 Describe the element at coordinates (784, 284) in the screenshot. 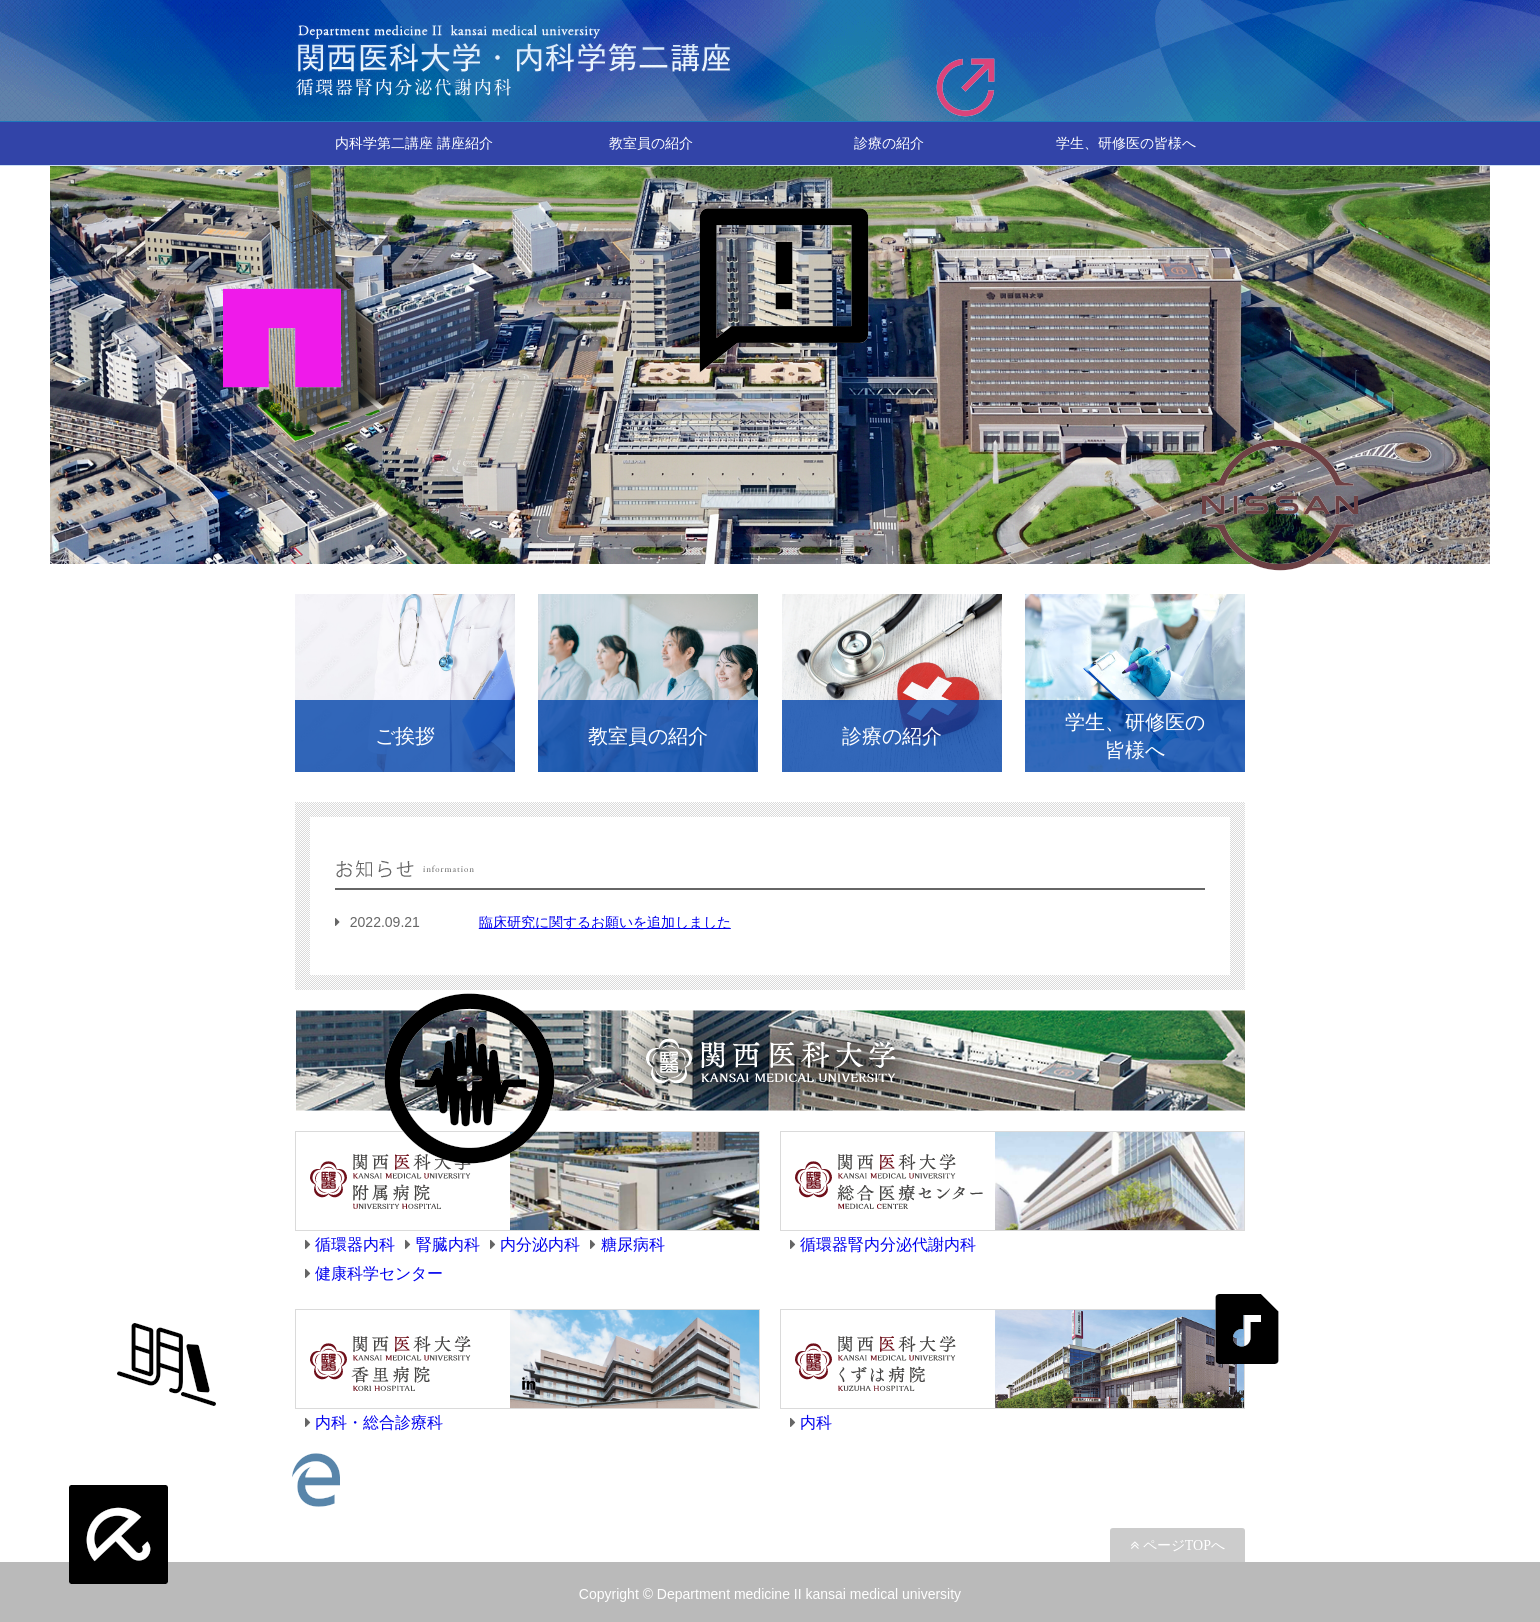

I see `submit feedback or report an issue` at that location.